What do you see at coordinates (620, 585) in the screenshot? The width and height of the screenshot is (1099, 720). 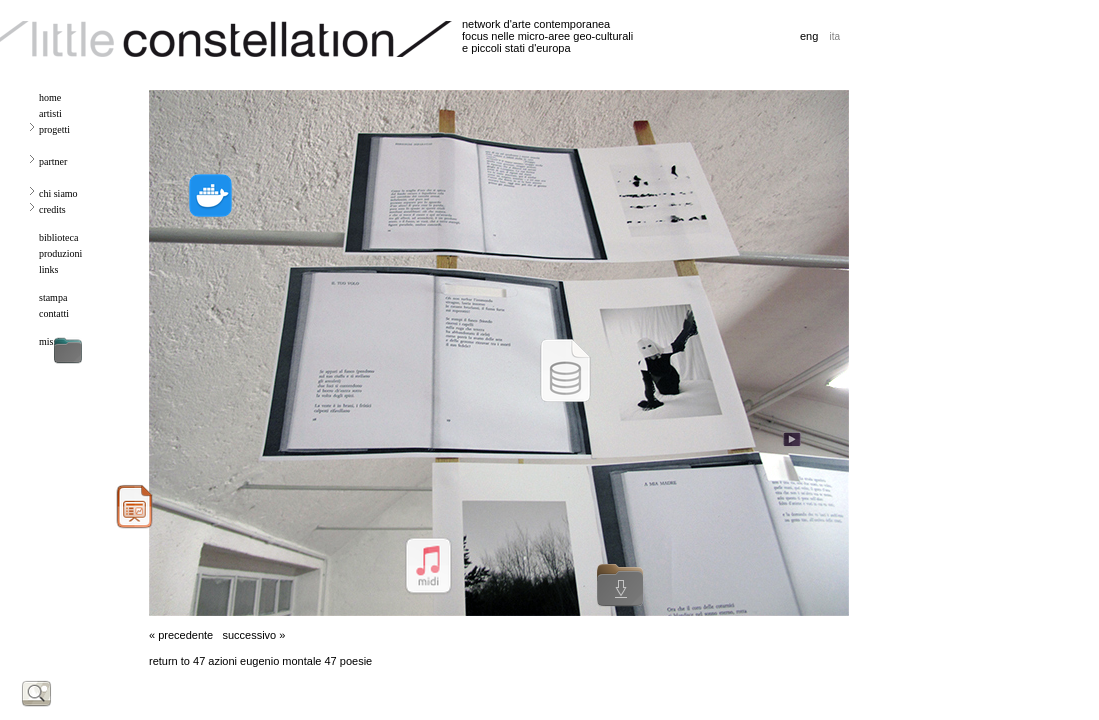 I see `open downloads folder` at bounding box center [620, 585].